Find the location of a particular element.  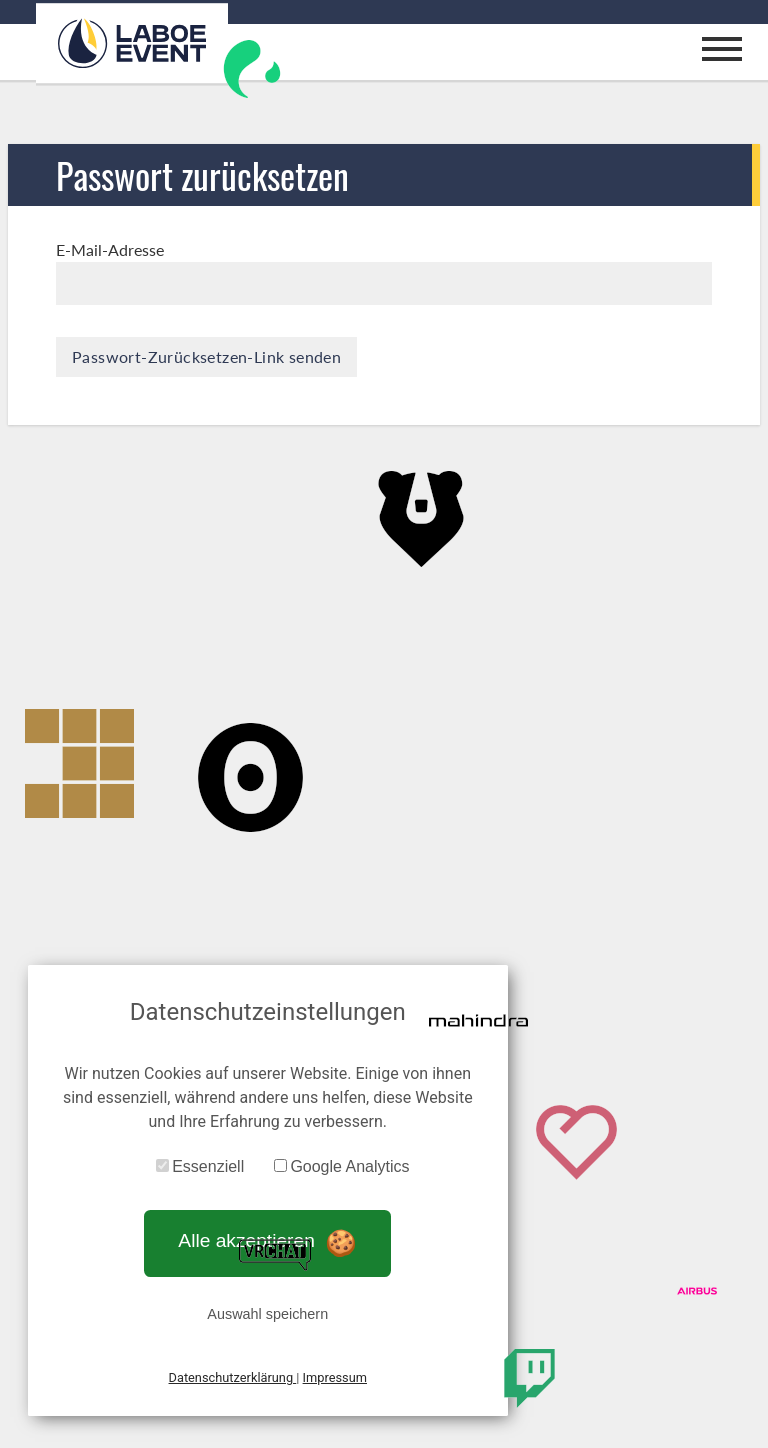

add item to favorites is located at coordinates (576, 1141).